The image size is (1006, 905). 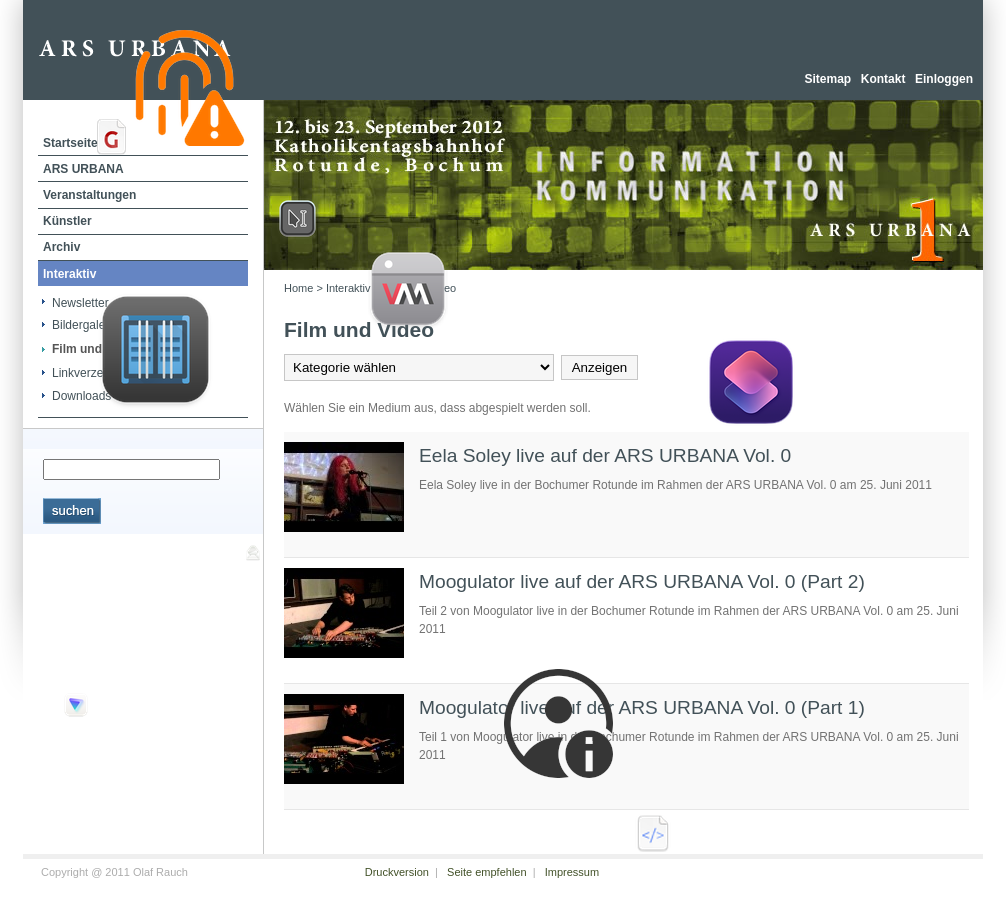 I want to click on a g-code file for 3D printing or CNC machining, so click(x=111, y=136).